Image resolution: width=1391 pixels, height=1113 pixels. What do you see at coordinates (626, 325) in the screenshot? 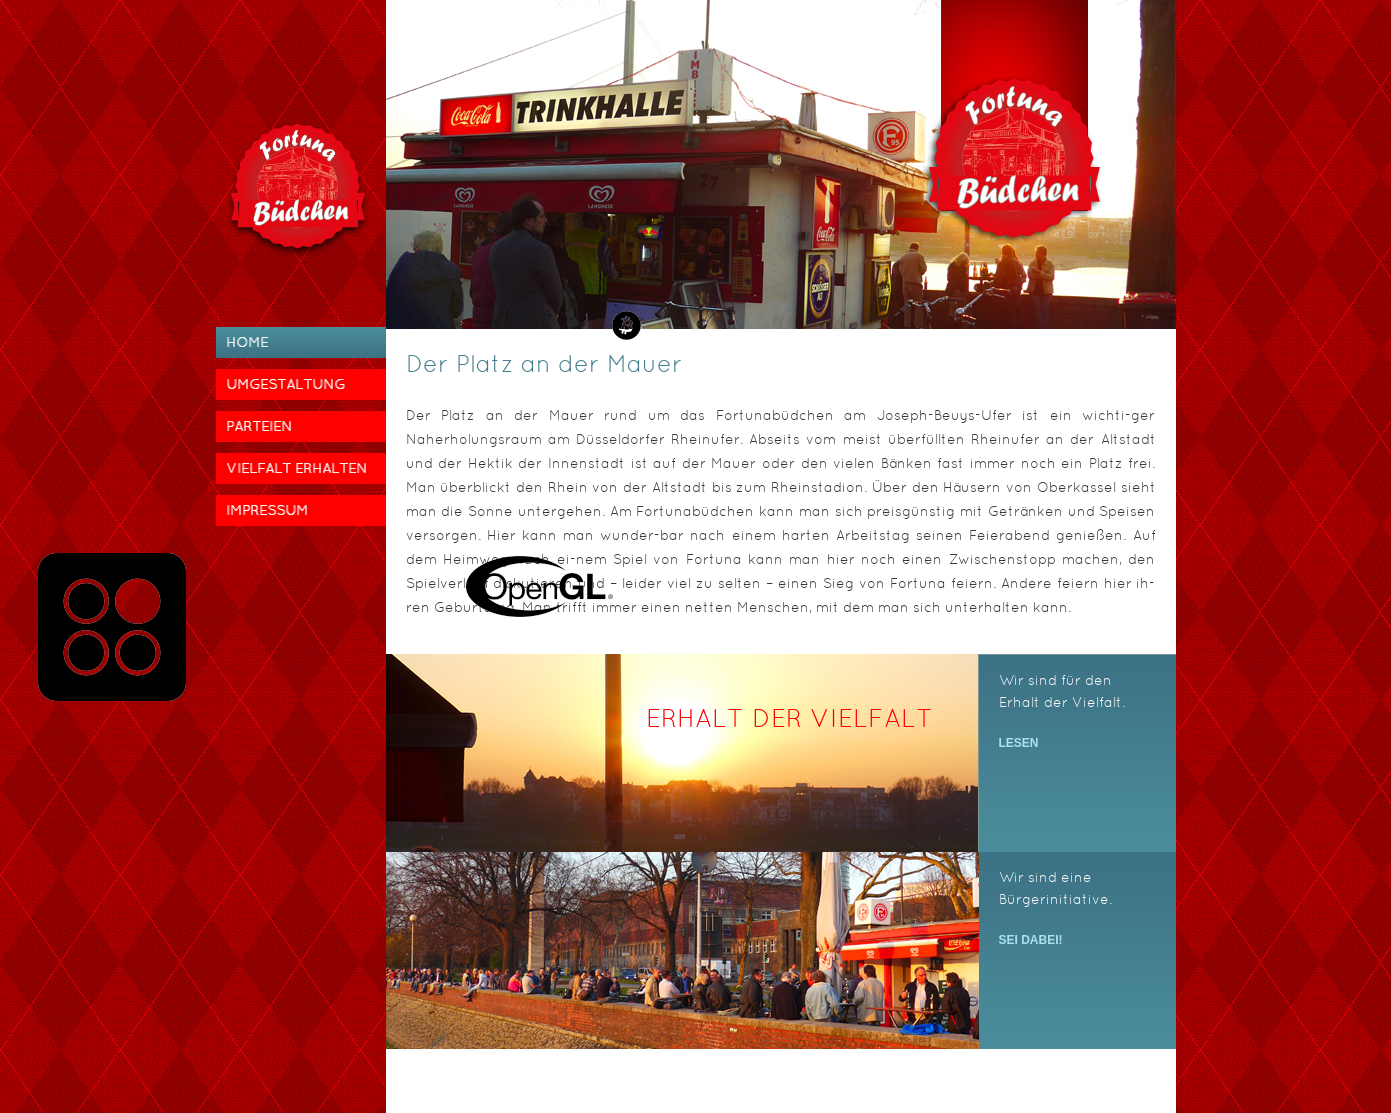
I see `bitcoin cryptocurrency logo` at bounding box center [626, 325].